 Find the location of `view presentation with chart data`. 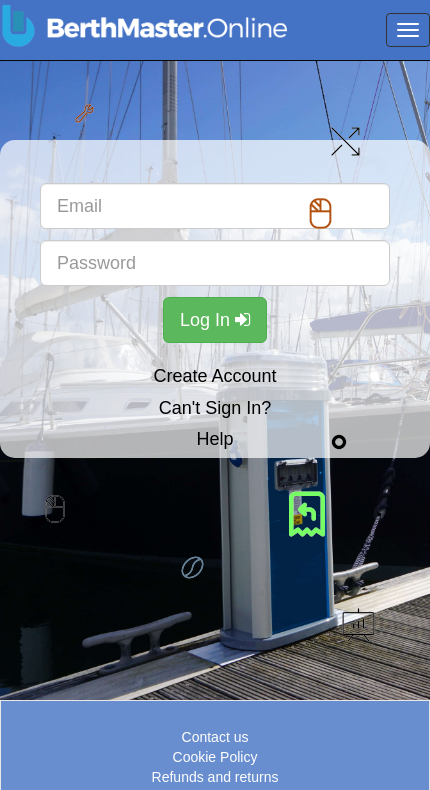

view presentation with chart data is located at coordinates (358, 625).